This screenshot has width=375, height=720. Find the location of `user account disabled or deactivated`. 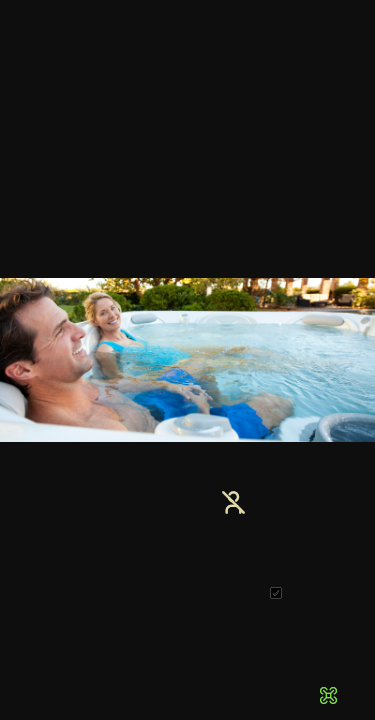

user account disabled or deactivated is located at coordinates (233, 502).